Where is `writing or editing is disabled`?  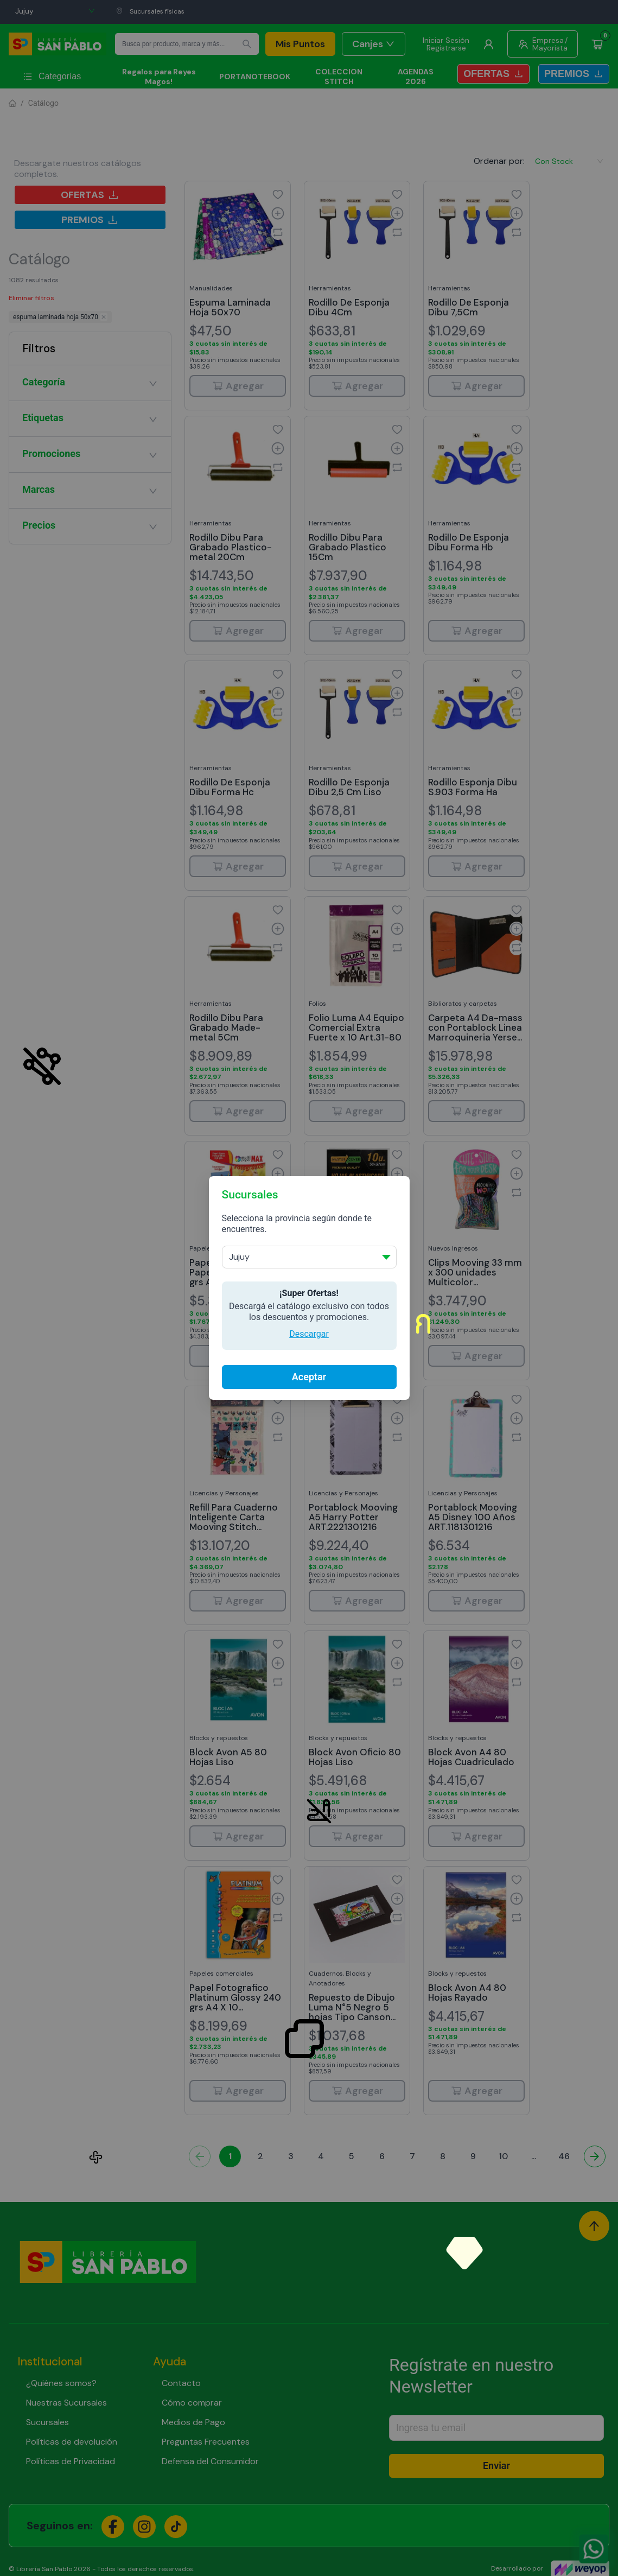
writing or editing is disabled is located at coordinates (319, 1811).